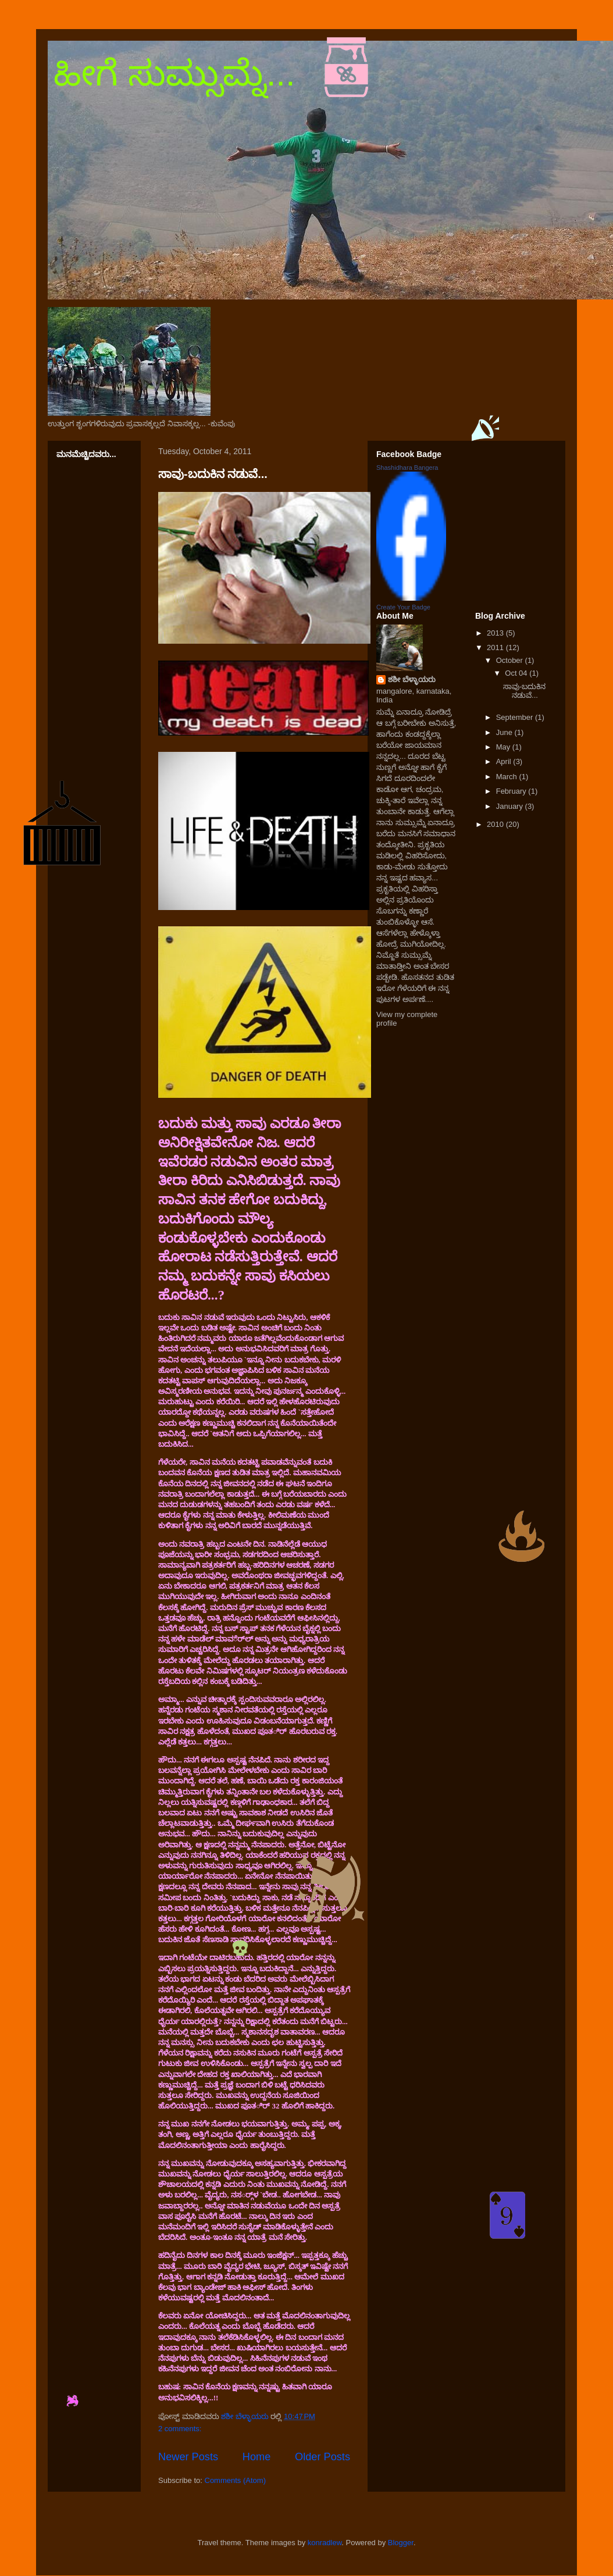  Describe the element at coordinates (62, 823) in the screenshot. I see `view inventory or storage contents` at that location.